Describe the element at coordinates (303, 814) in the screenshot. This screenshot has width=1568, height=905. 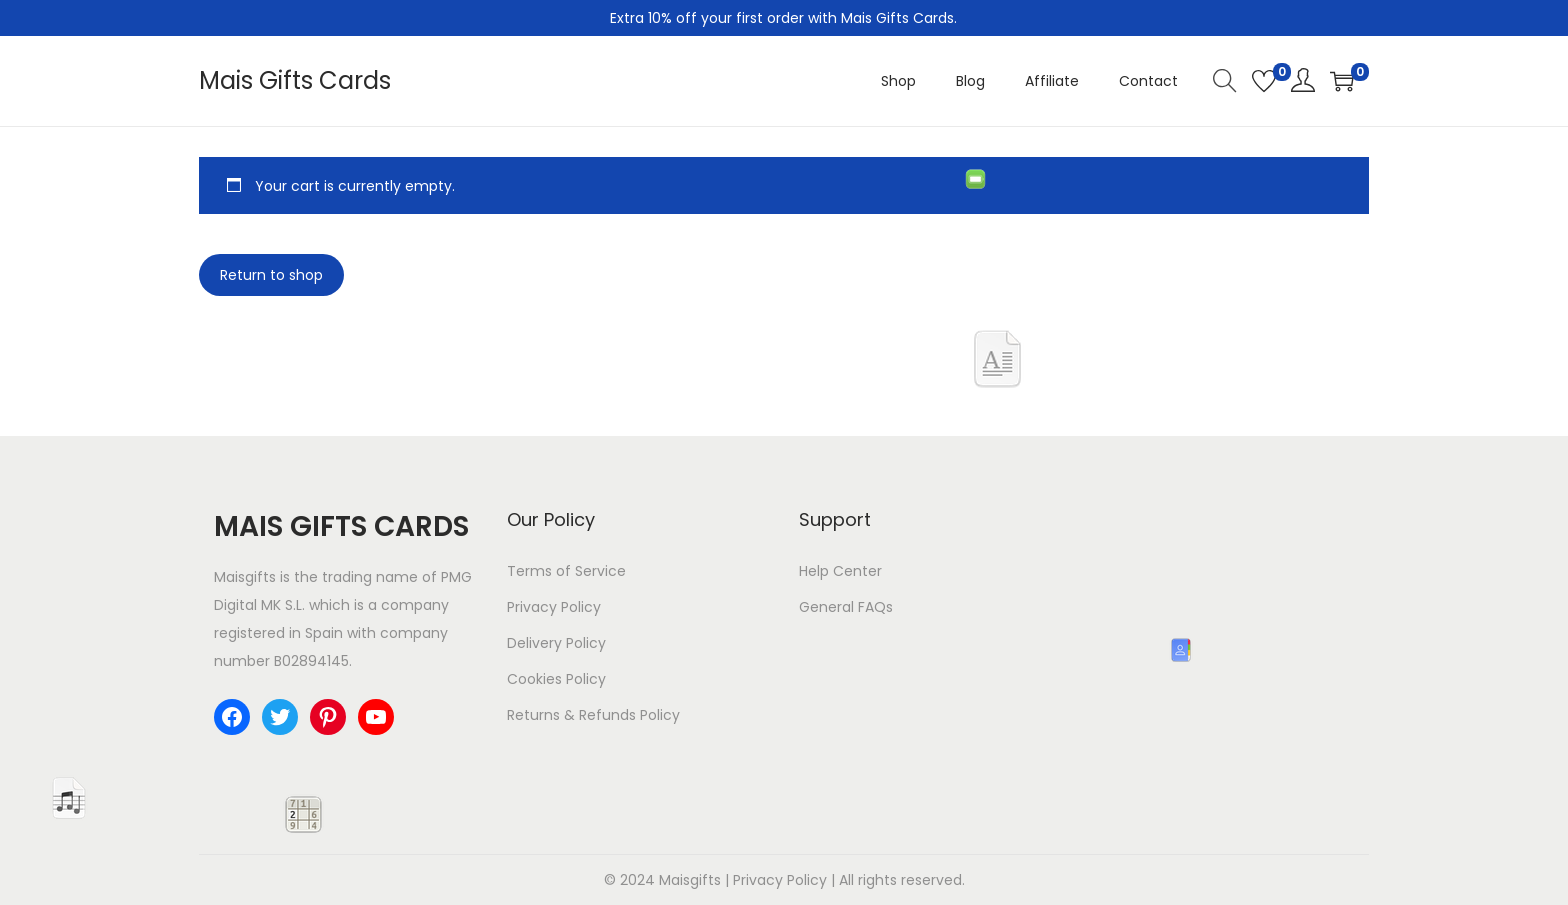
I see `open the sudoku puzzle game` at that location.